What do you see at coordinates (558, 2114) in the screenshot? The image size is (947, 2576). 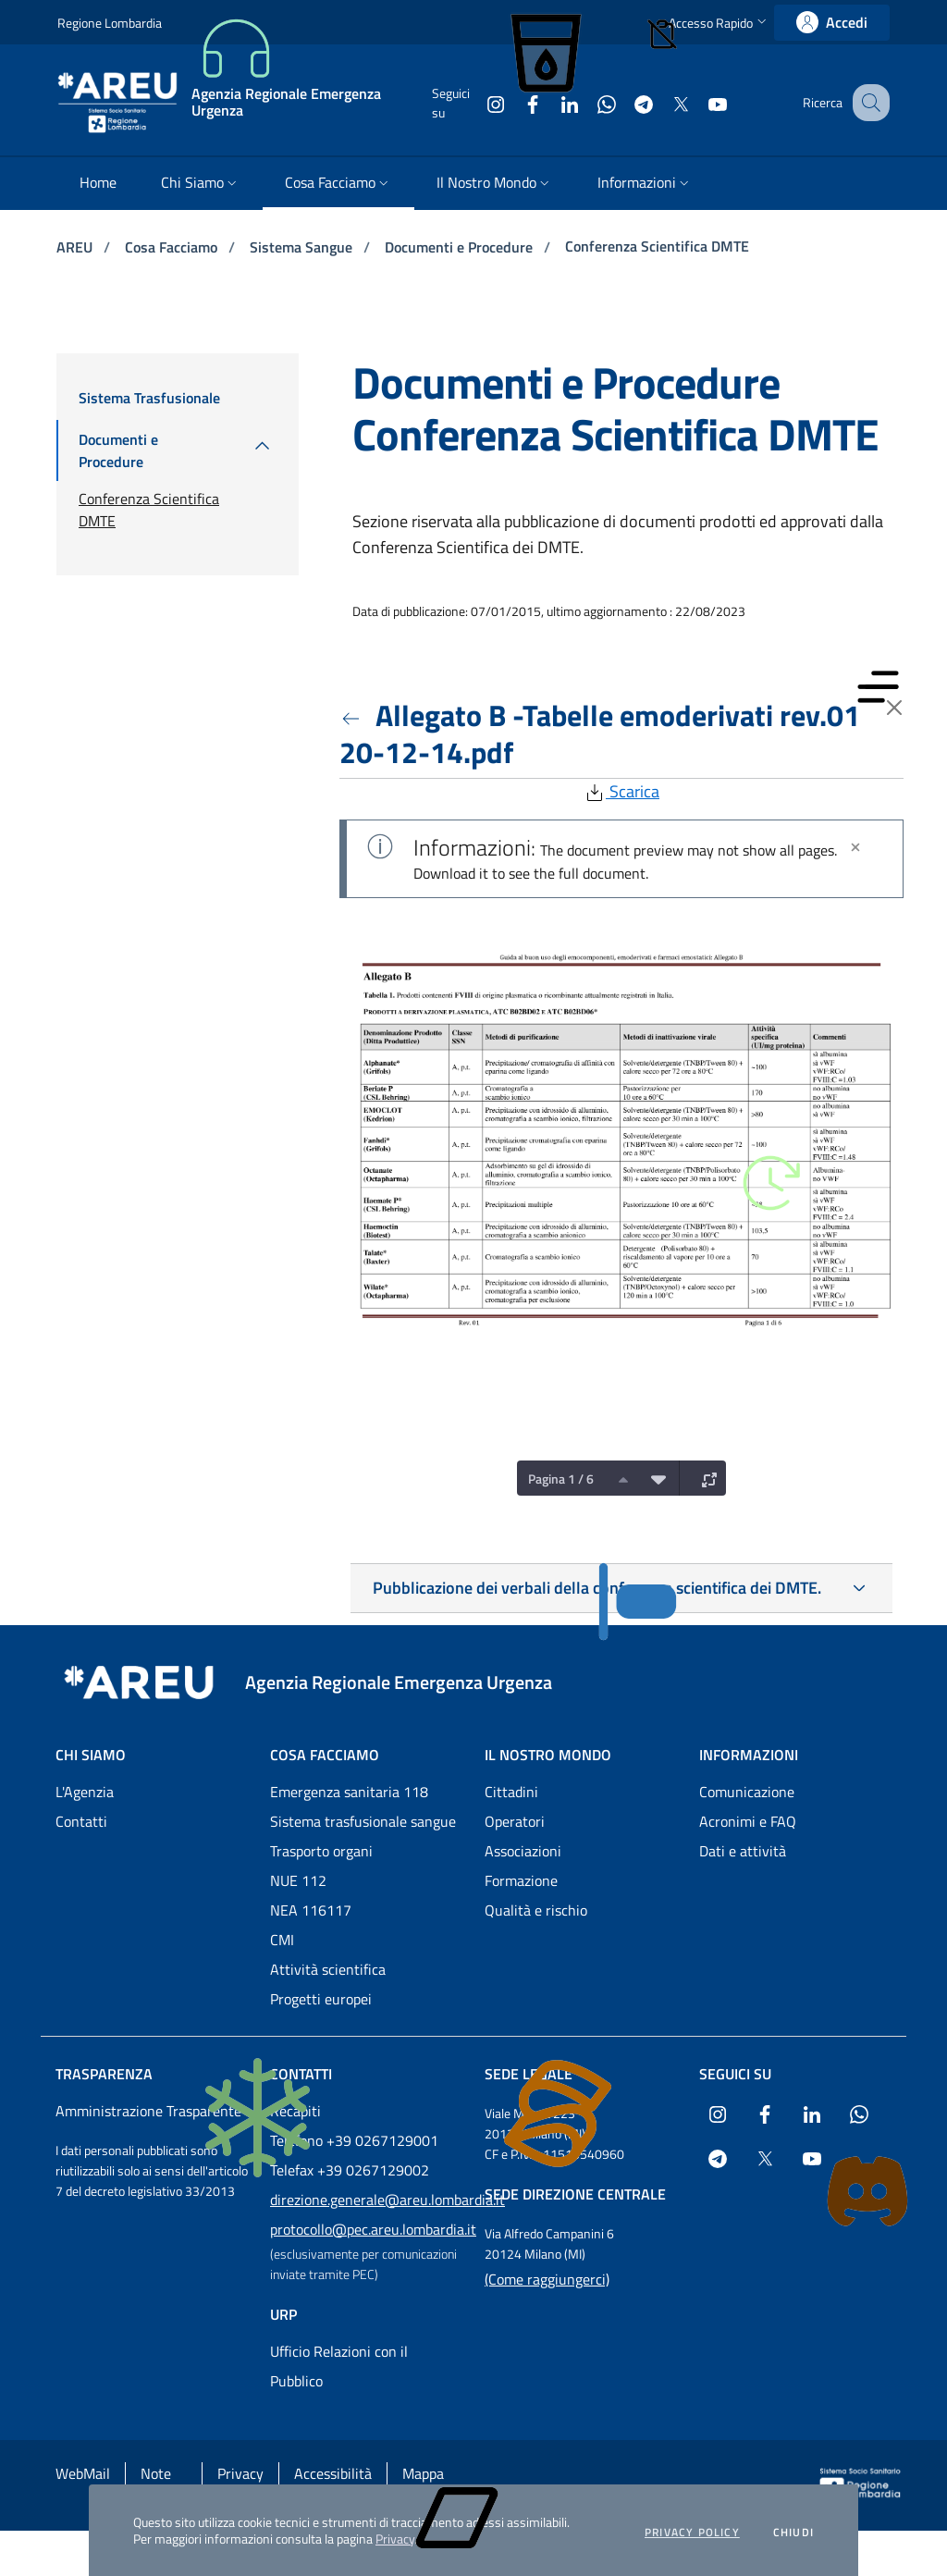 I see `link to SolidJS framework documentation` at bounding box center [558, 2114].